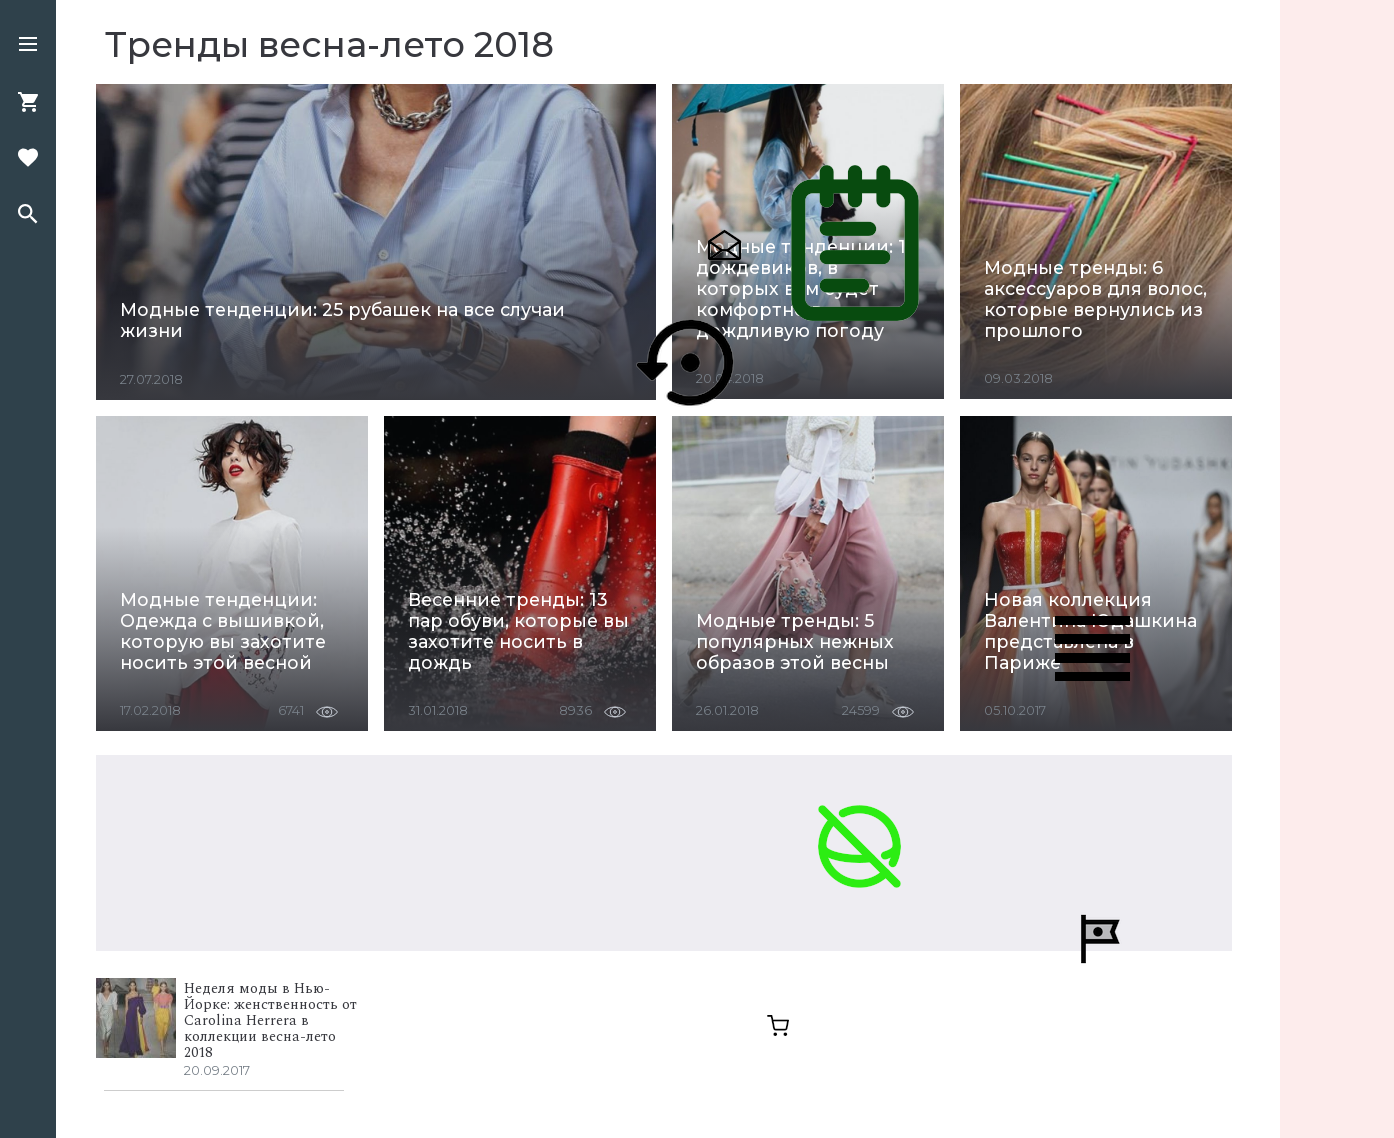  Describe the element at coordinates (690, 362) in the screenshot. I see `restore settings to a previous backup` at that location.